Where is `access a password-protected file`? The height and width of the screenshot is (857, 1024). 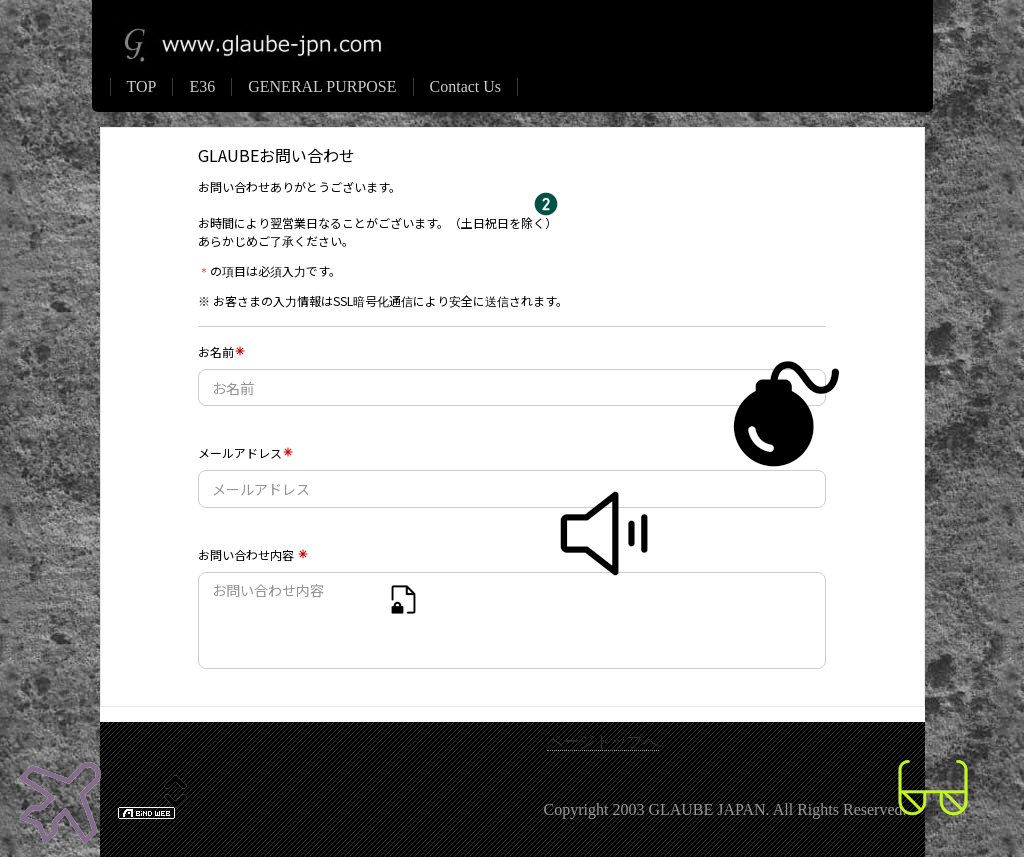 access a password-protected file is located at coordinates (403, 599).